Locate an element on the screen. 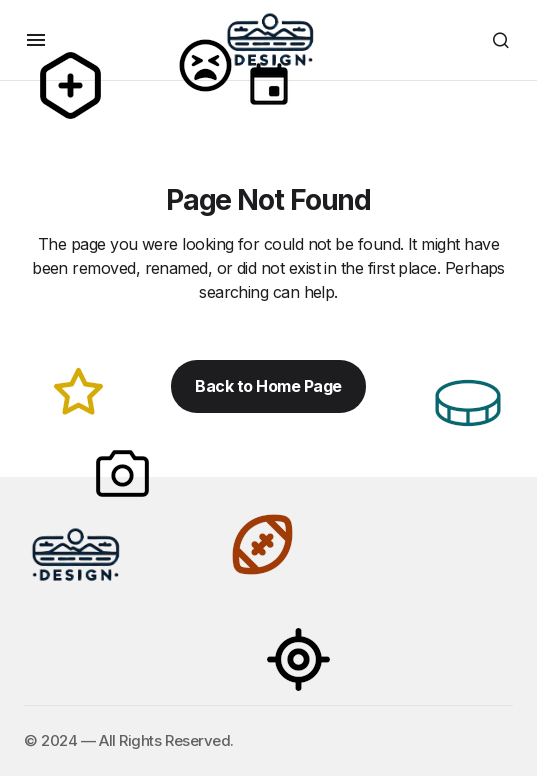 This screenshot has width=537, height=776. view your coin balance or currency is located at coordinates (468, 403).